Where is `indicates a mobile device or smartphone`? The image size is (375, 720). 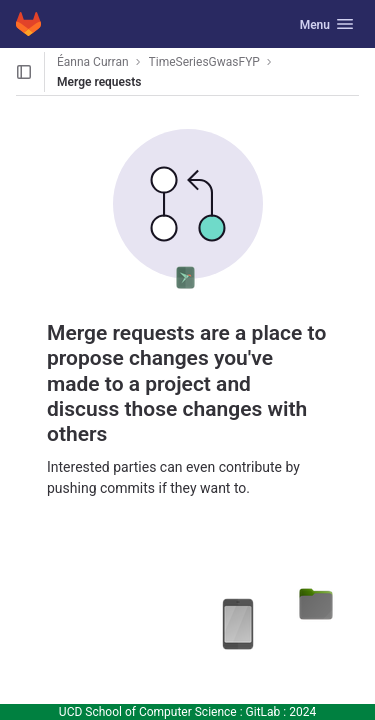 indicates a mobile device or smartphone is located at coordinates (238, 624).